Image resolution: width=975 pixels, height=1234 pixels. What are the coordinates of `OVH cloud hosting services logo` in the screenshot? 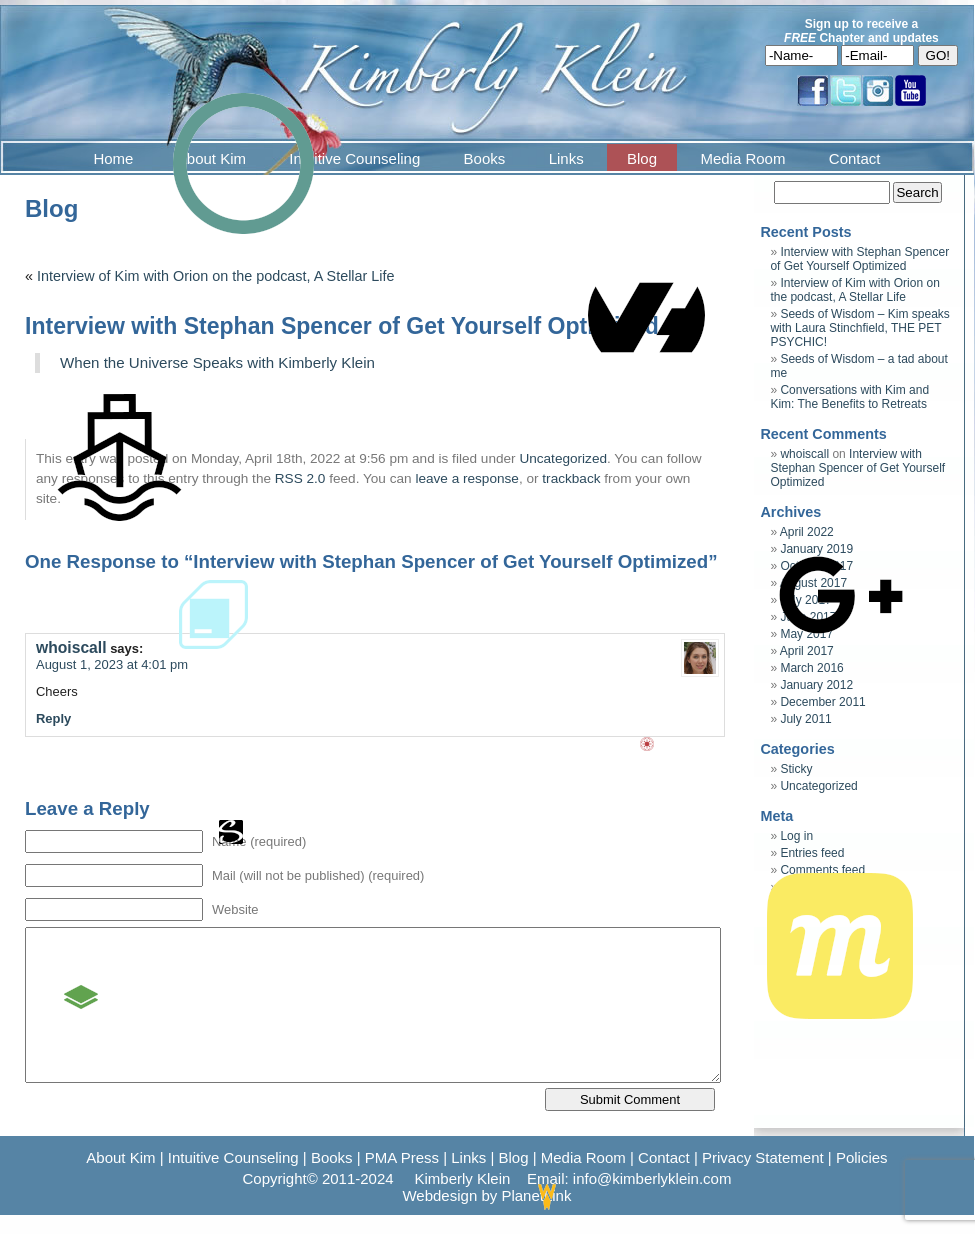 It's located at (646, 317).